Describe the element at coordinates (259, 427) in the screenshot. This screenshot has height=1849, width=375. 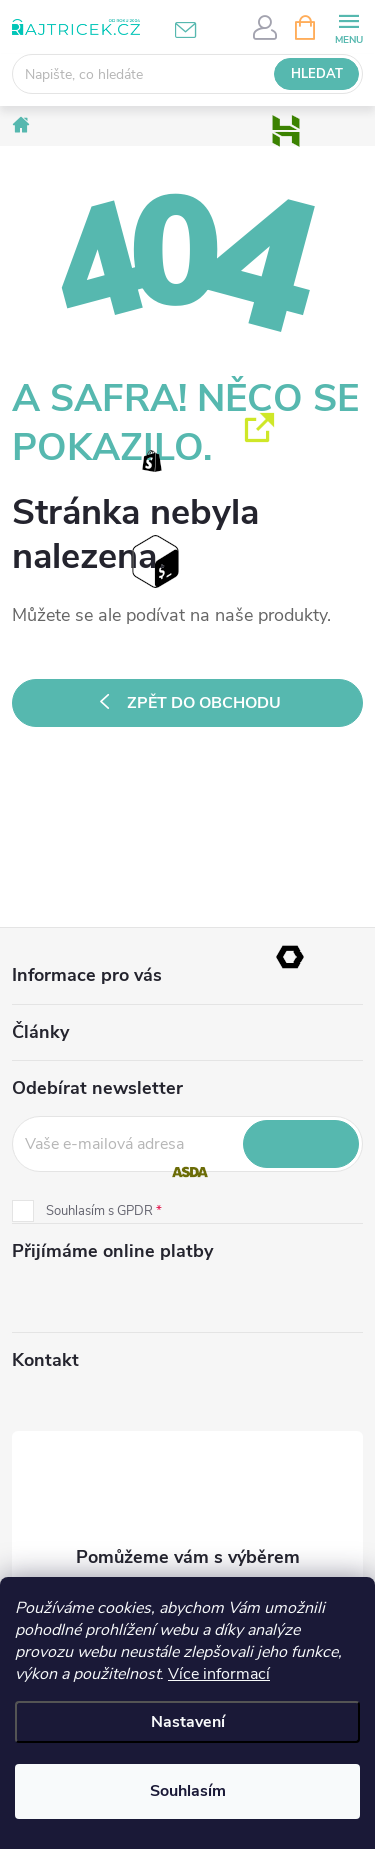
I see `open link in a new tab or window` at that location.